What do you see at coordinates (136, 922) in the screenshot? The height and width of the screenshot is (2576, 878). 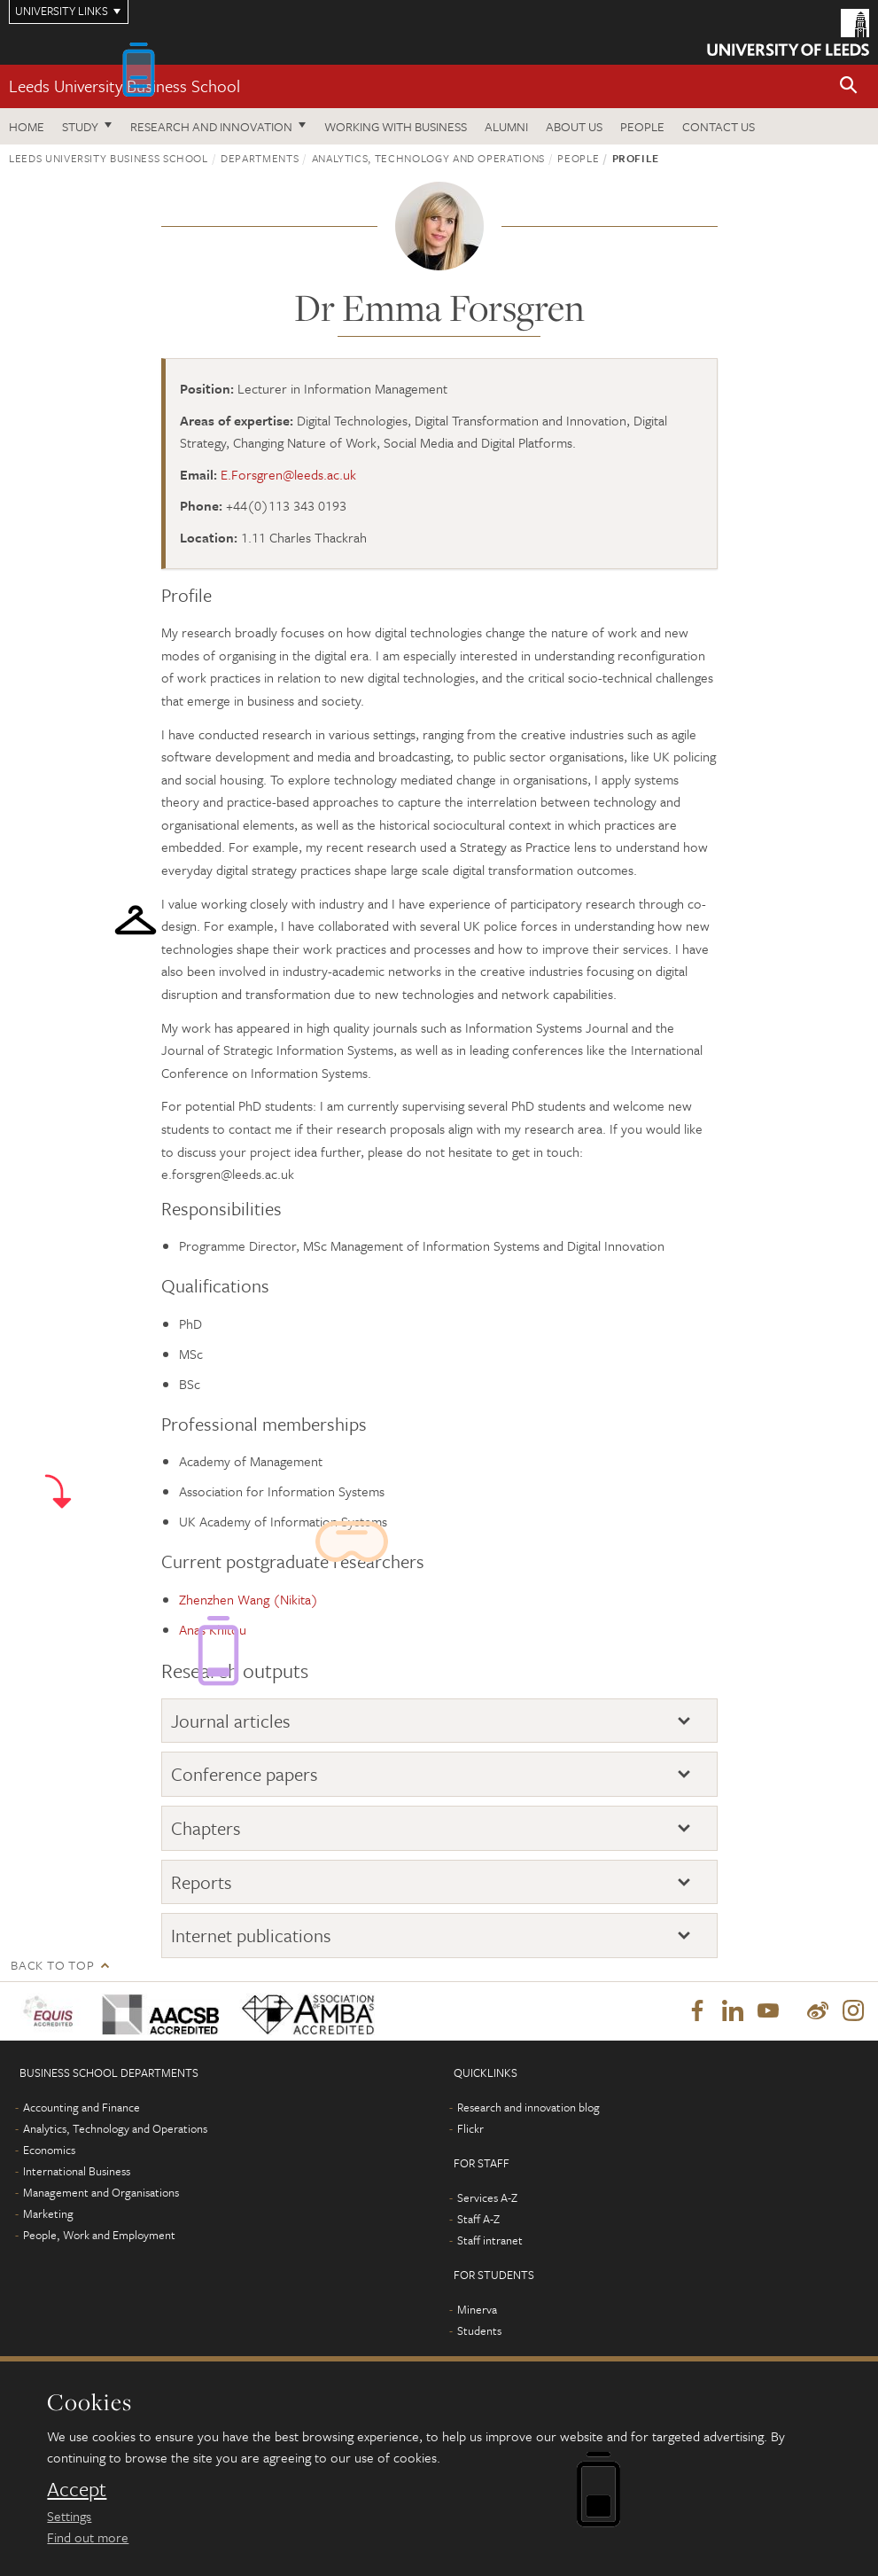 I see `access your wardrobe or closet` at bounding box center [136, 922].